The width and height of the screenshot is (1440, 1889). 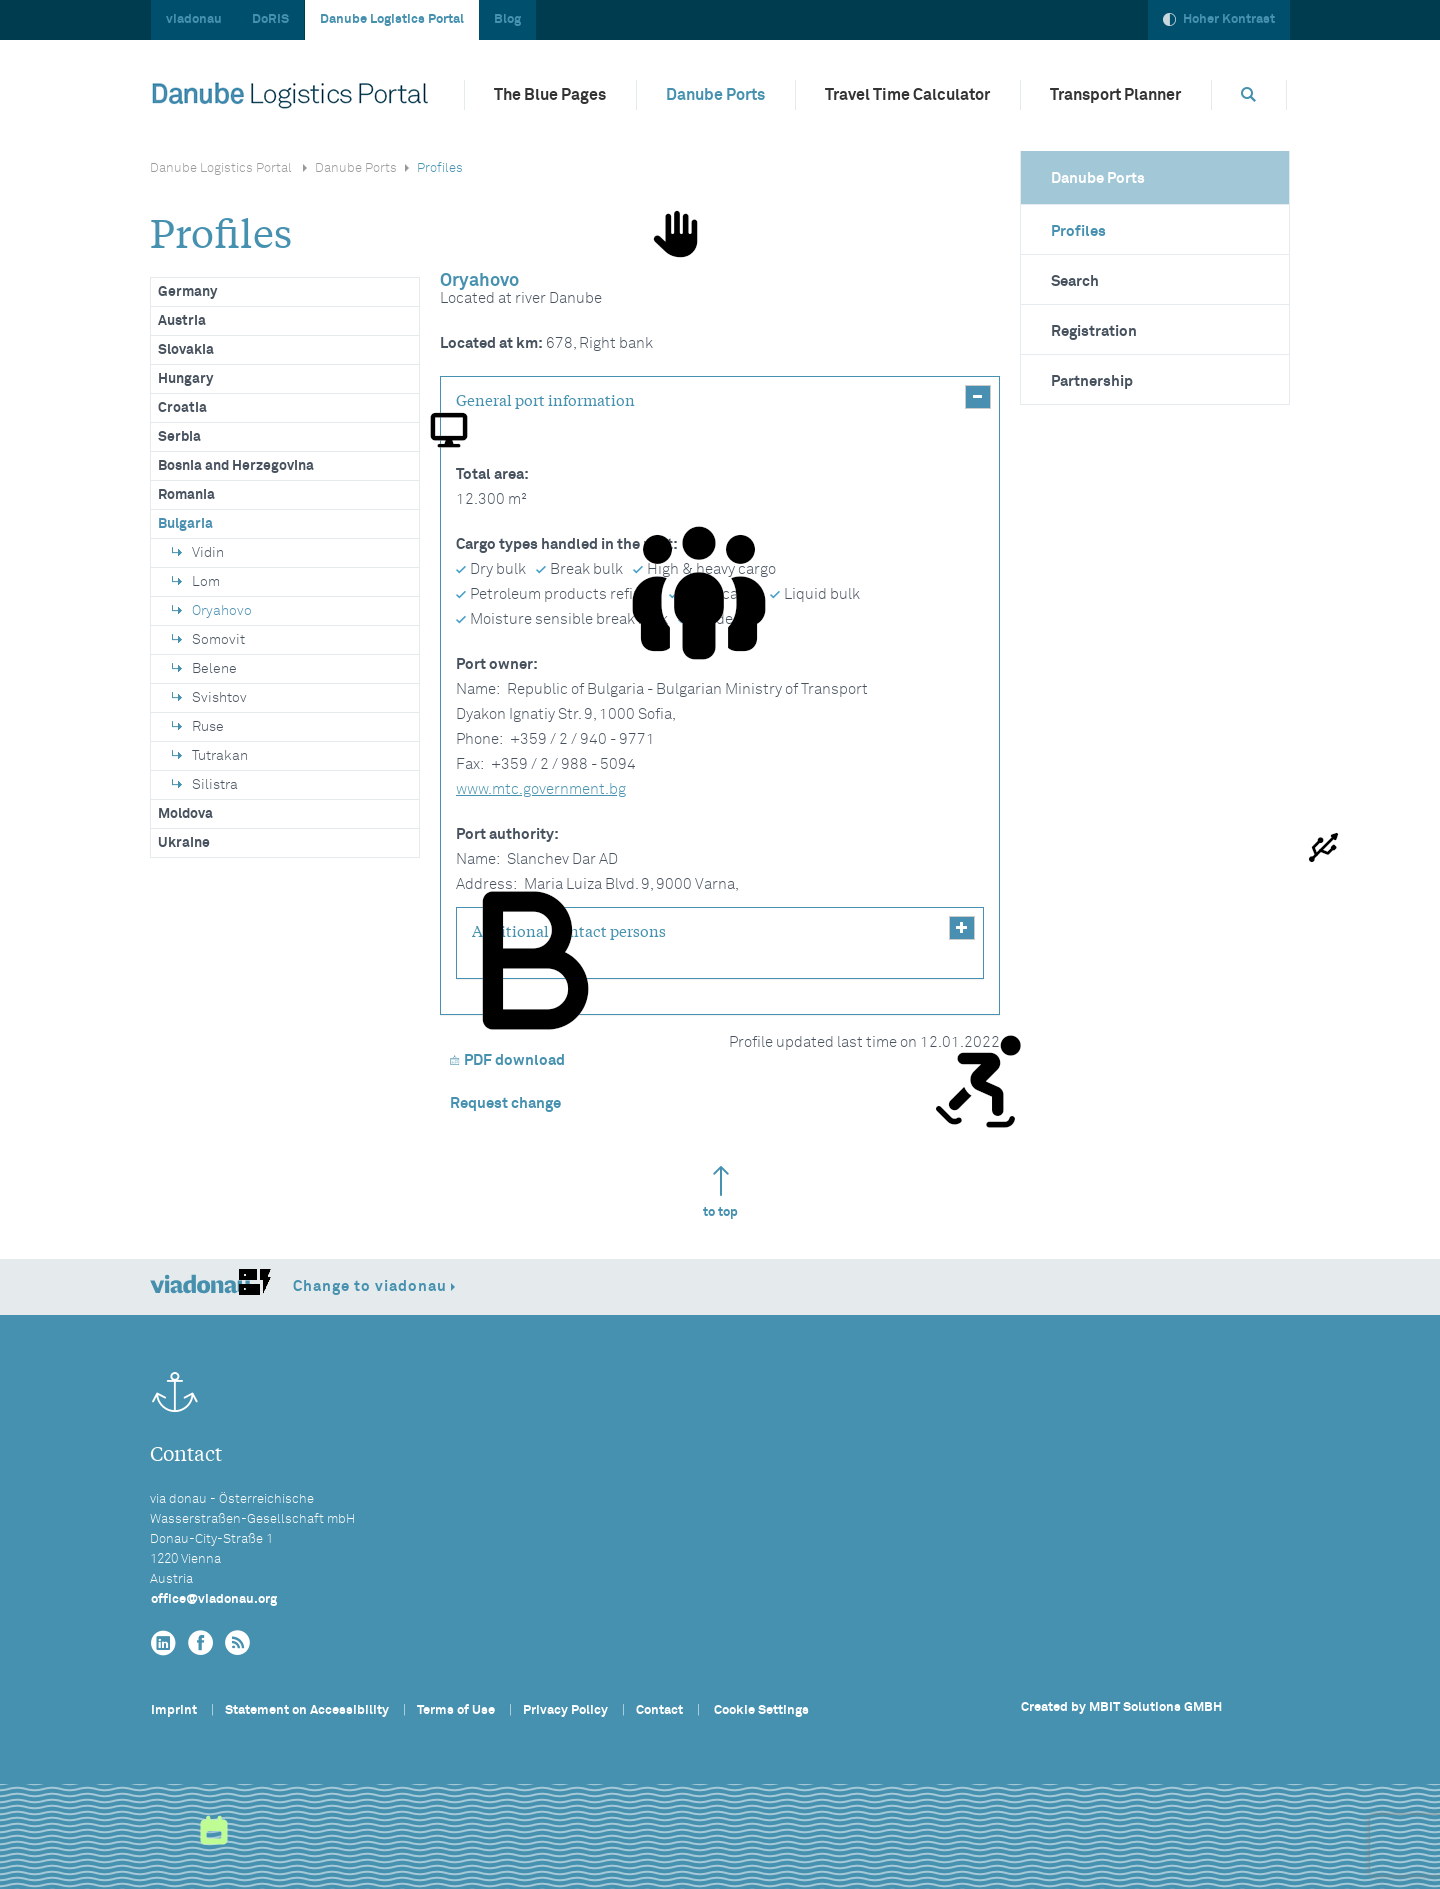 I want to click on access display settings, so click(x=449, y=429).